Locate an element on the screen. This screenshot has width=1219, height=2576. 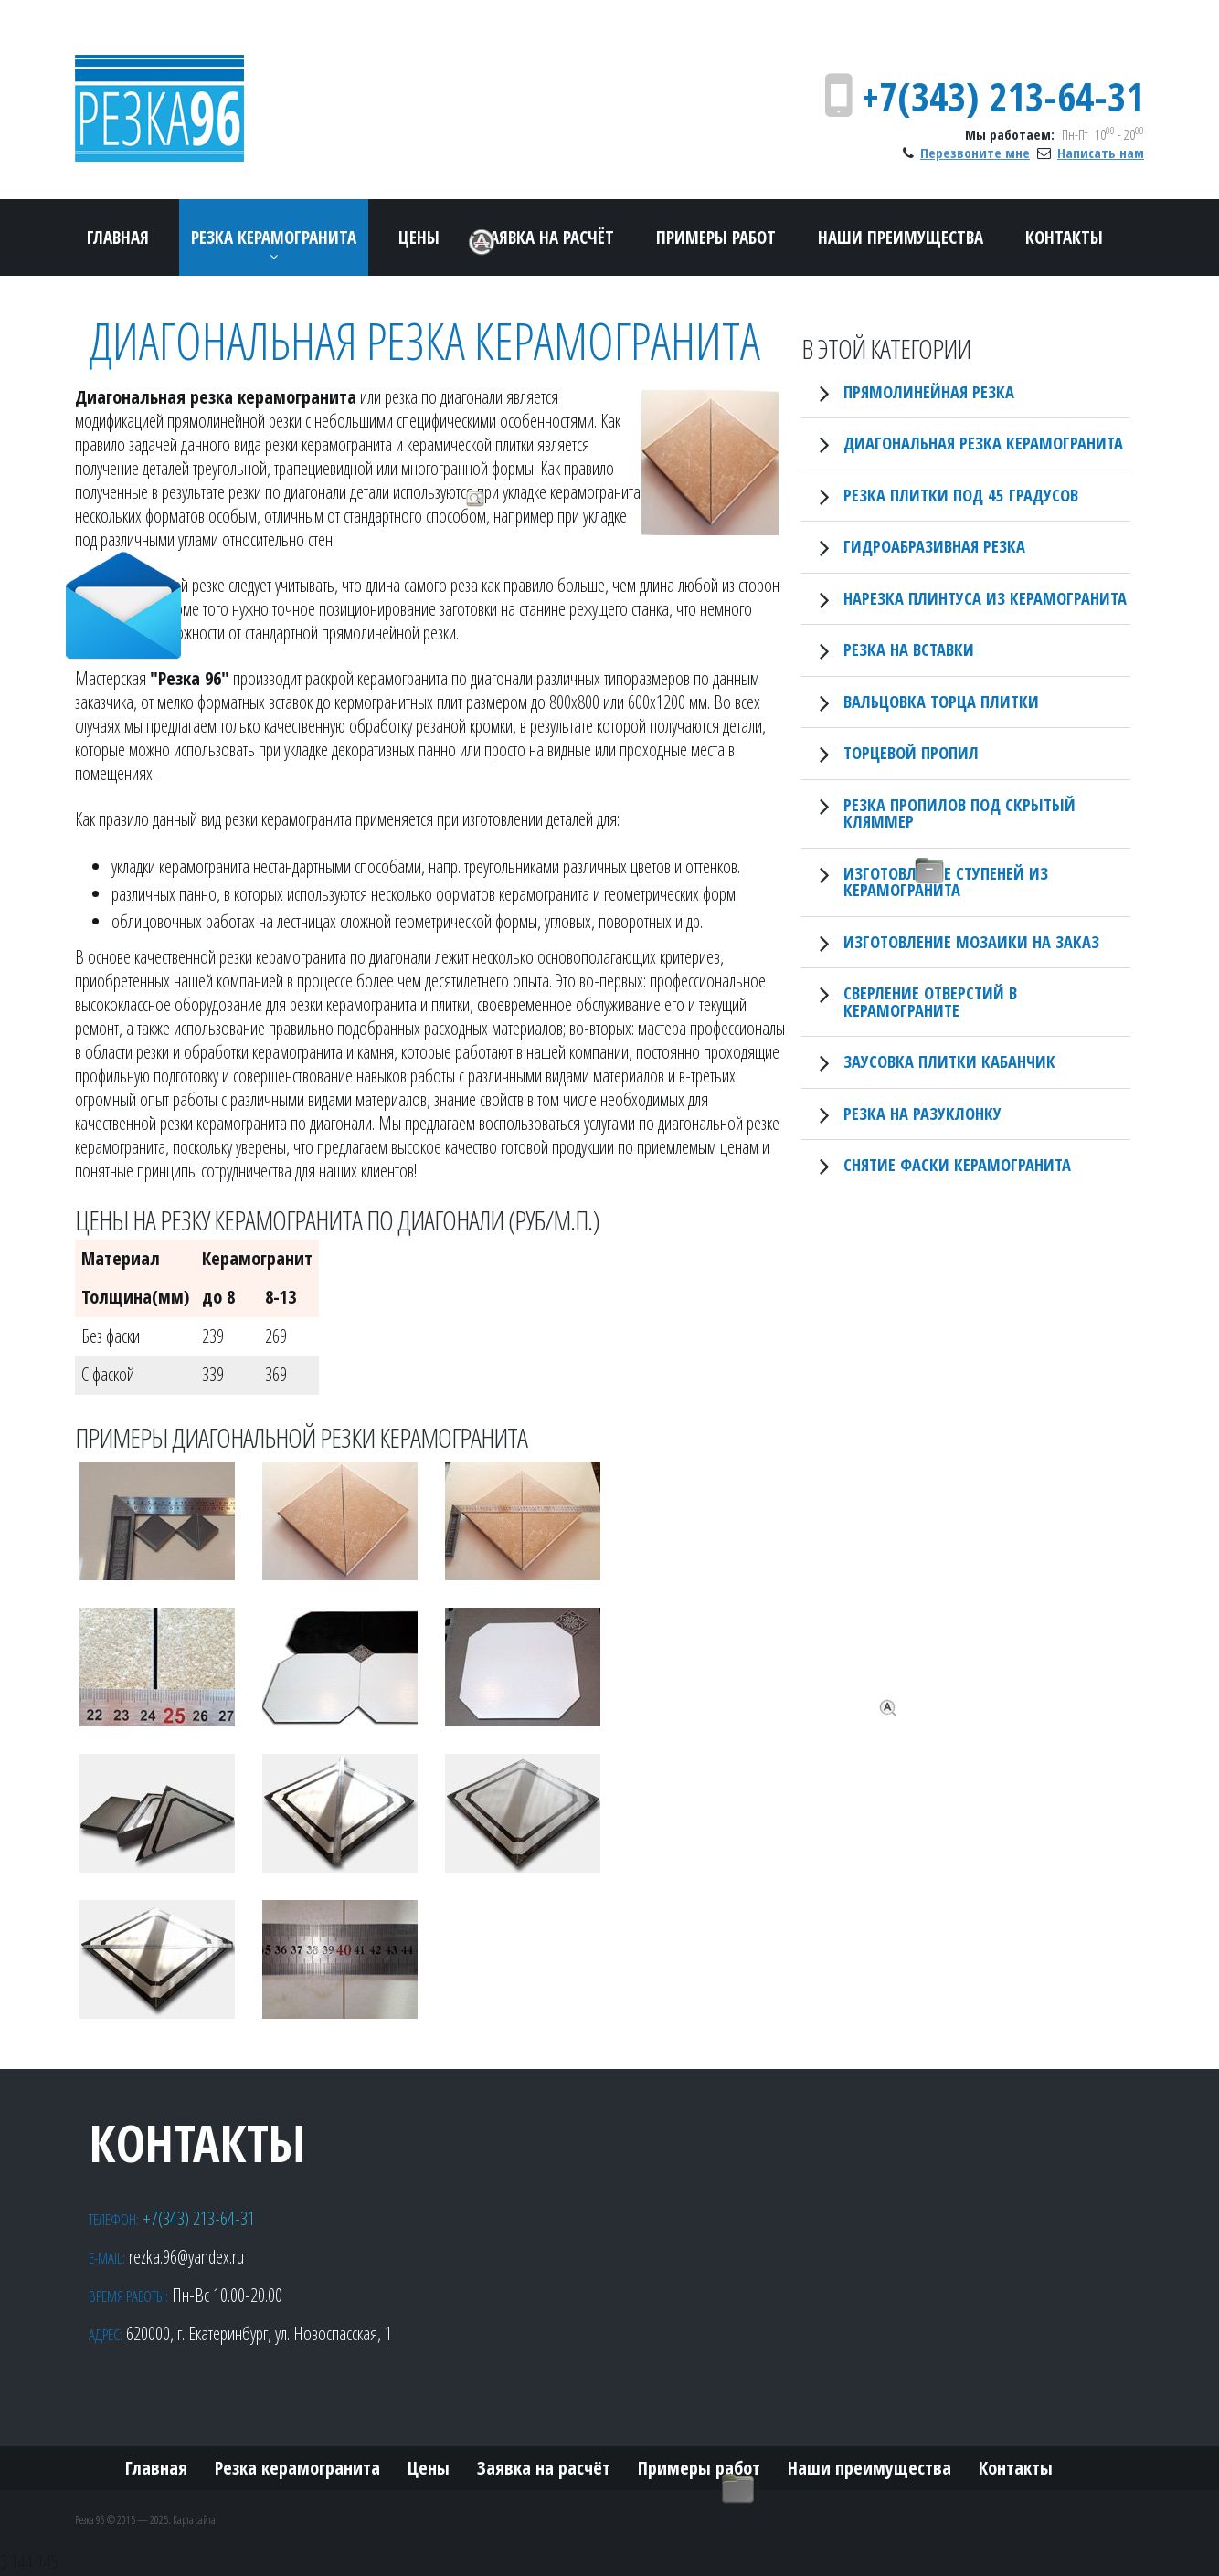
open a folder to view its contents is located at coordinates (737, 2487).